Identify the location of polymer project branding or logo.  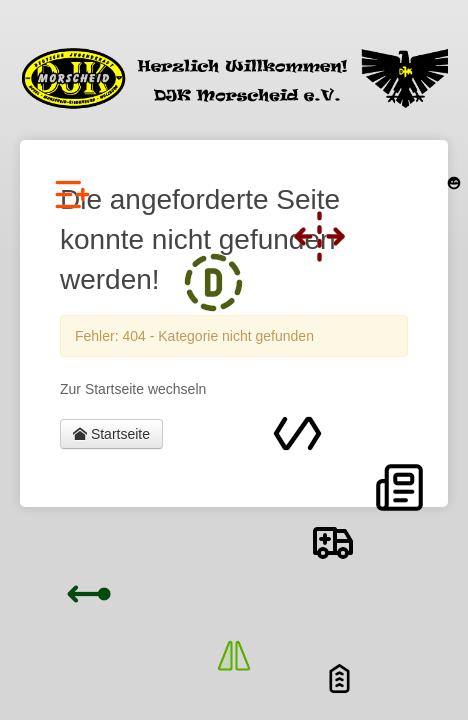
(297, 433).